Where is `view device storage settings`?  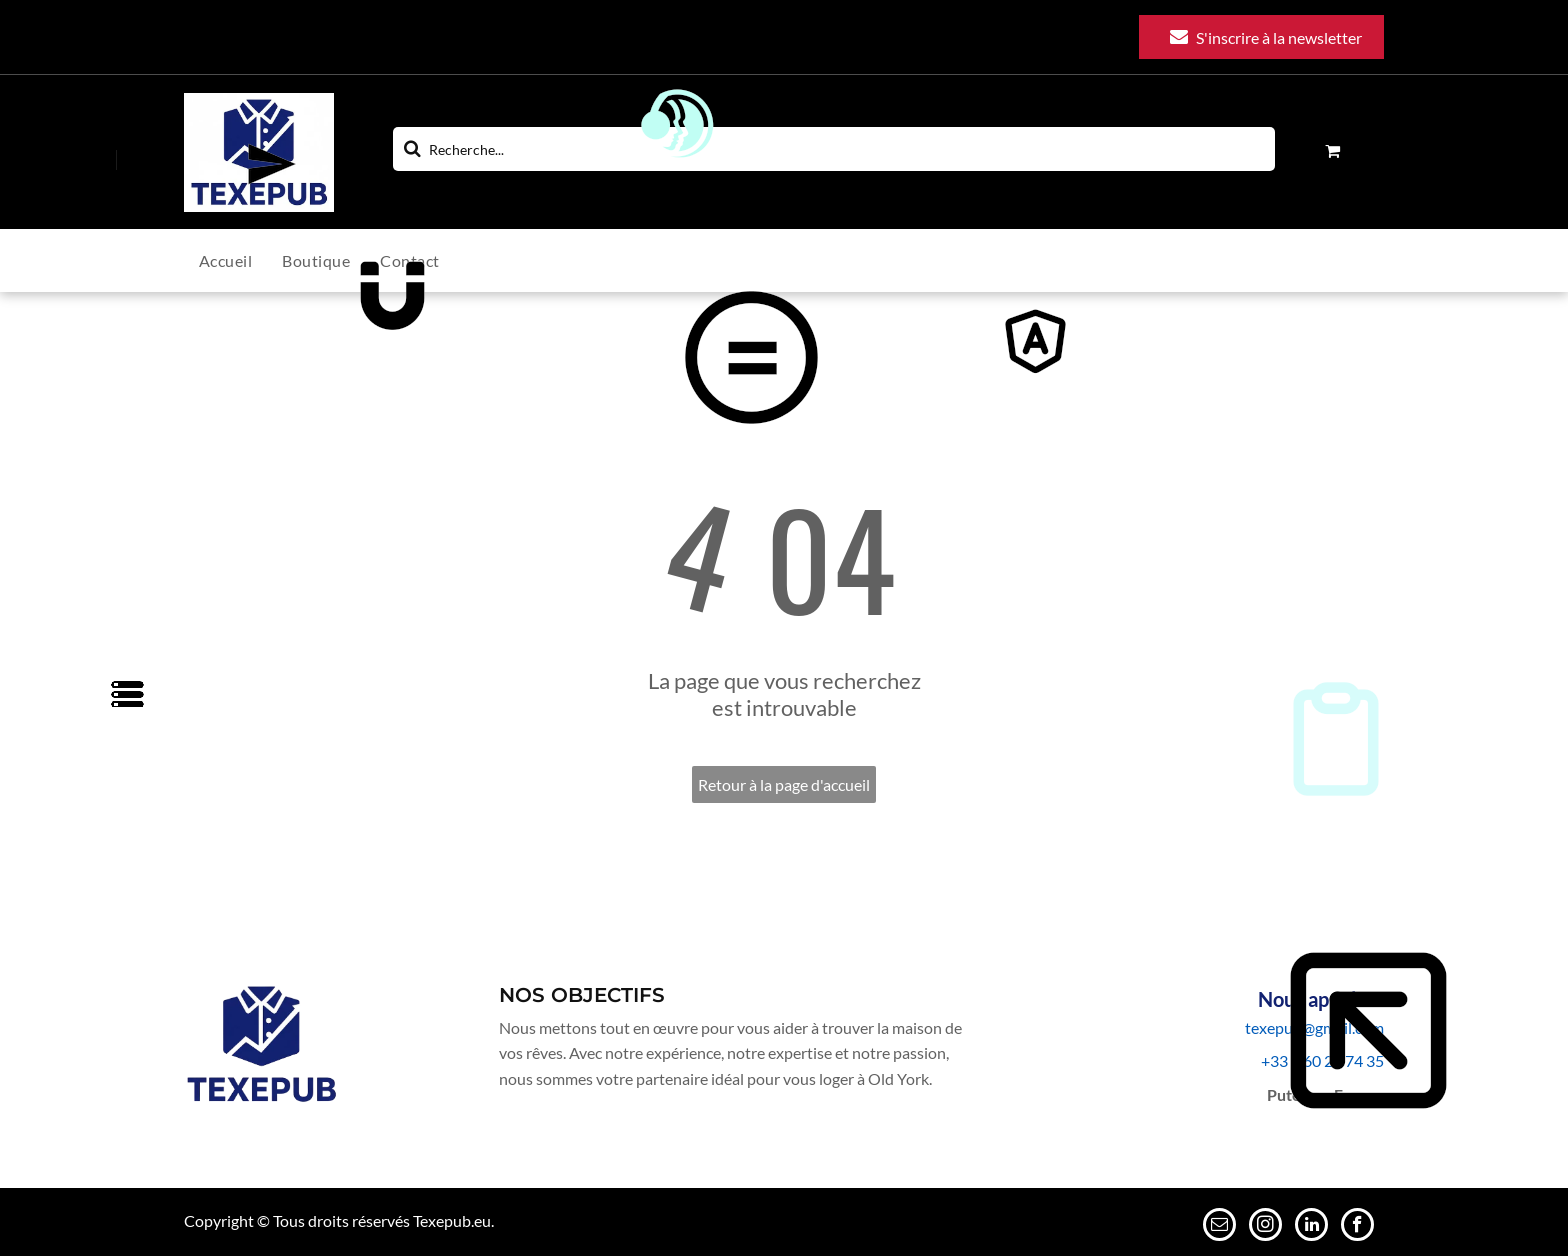 view device storage settings is located at coordinates (127, 694).